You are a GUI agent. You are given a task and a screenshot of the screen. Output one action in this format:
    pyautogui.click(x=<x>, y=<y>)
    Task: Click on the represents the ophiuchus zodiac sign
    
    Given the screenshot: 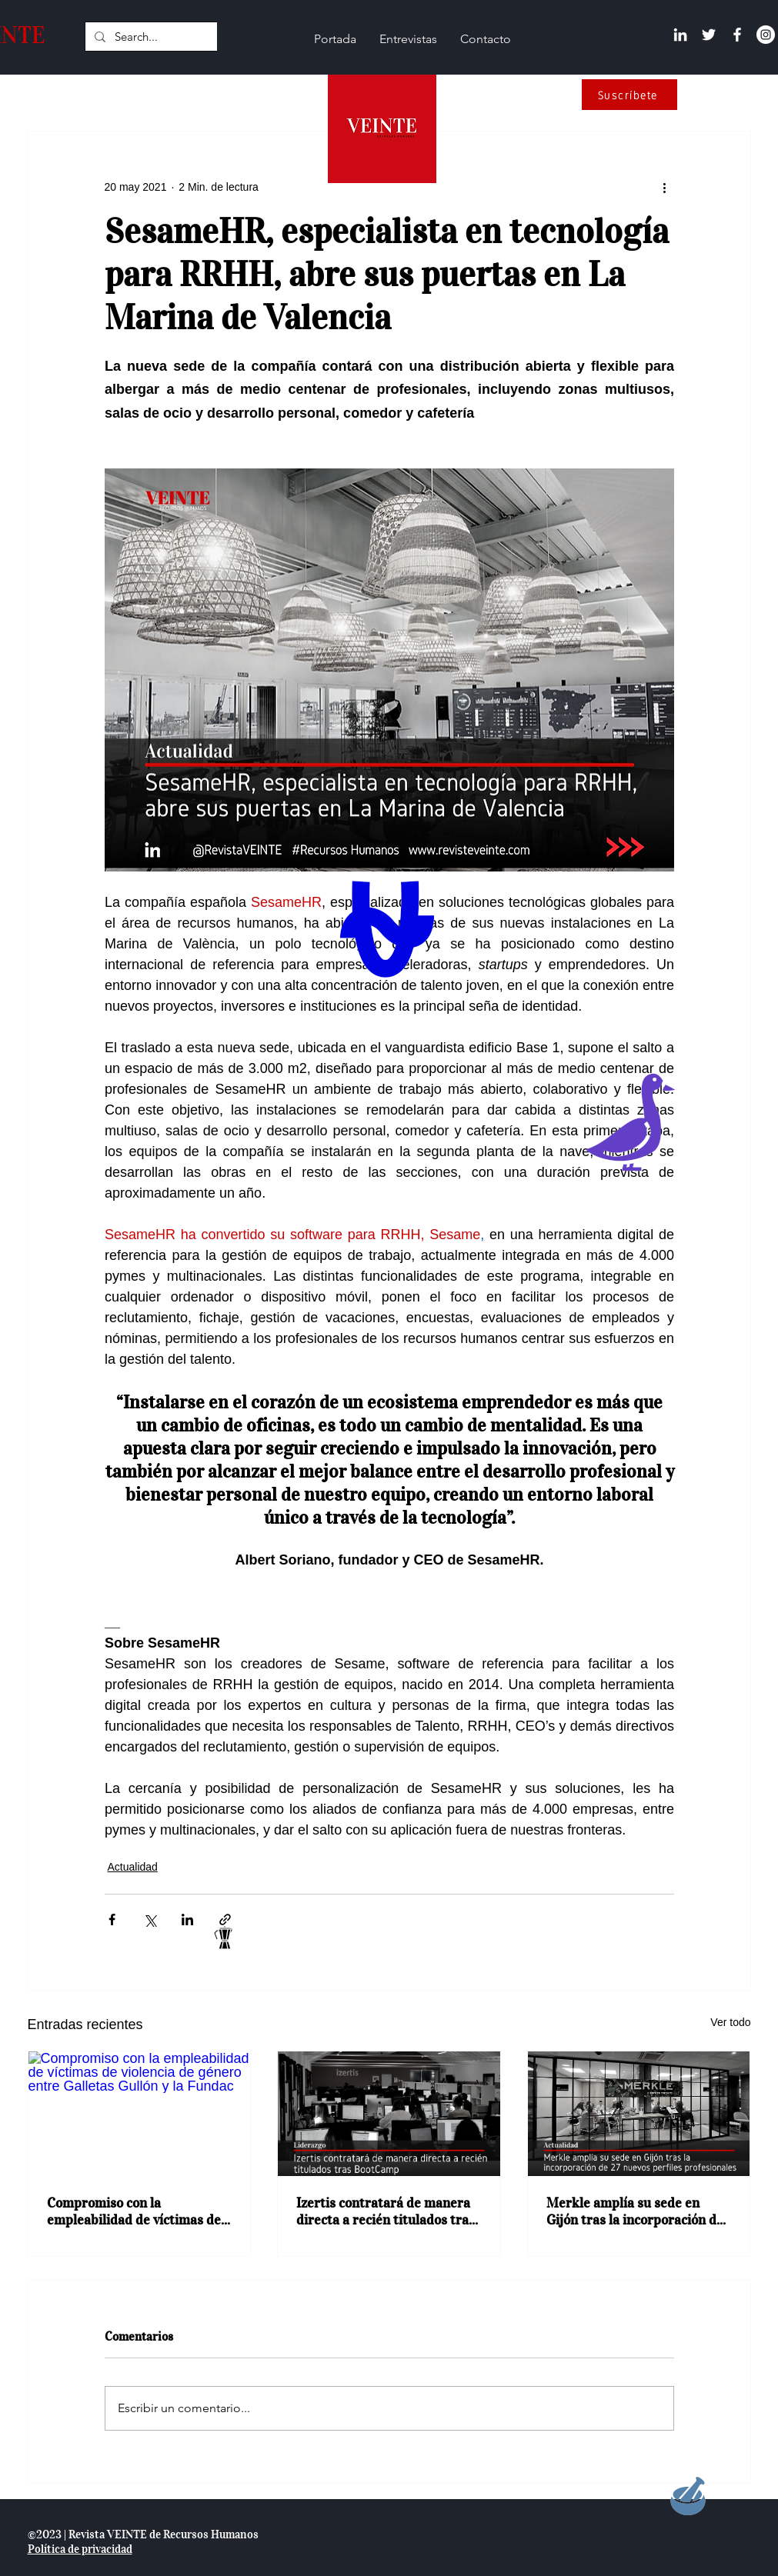 What is the action you would take?
    pyautogui.click(x=387, y=928)
    